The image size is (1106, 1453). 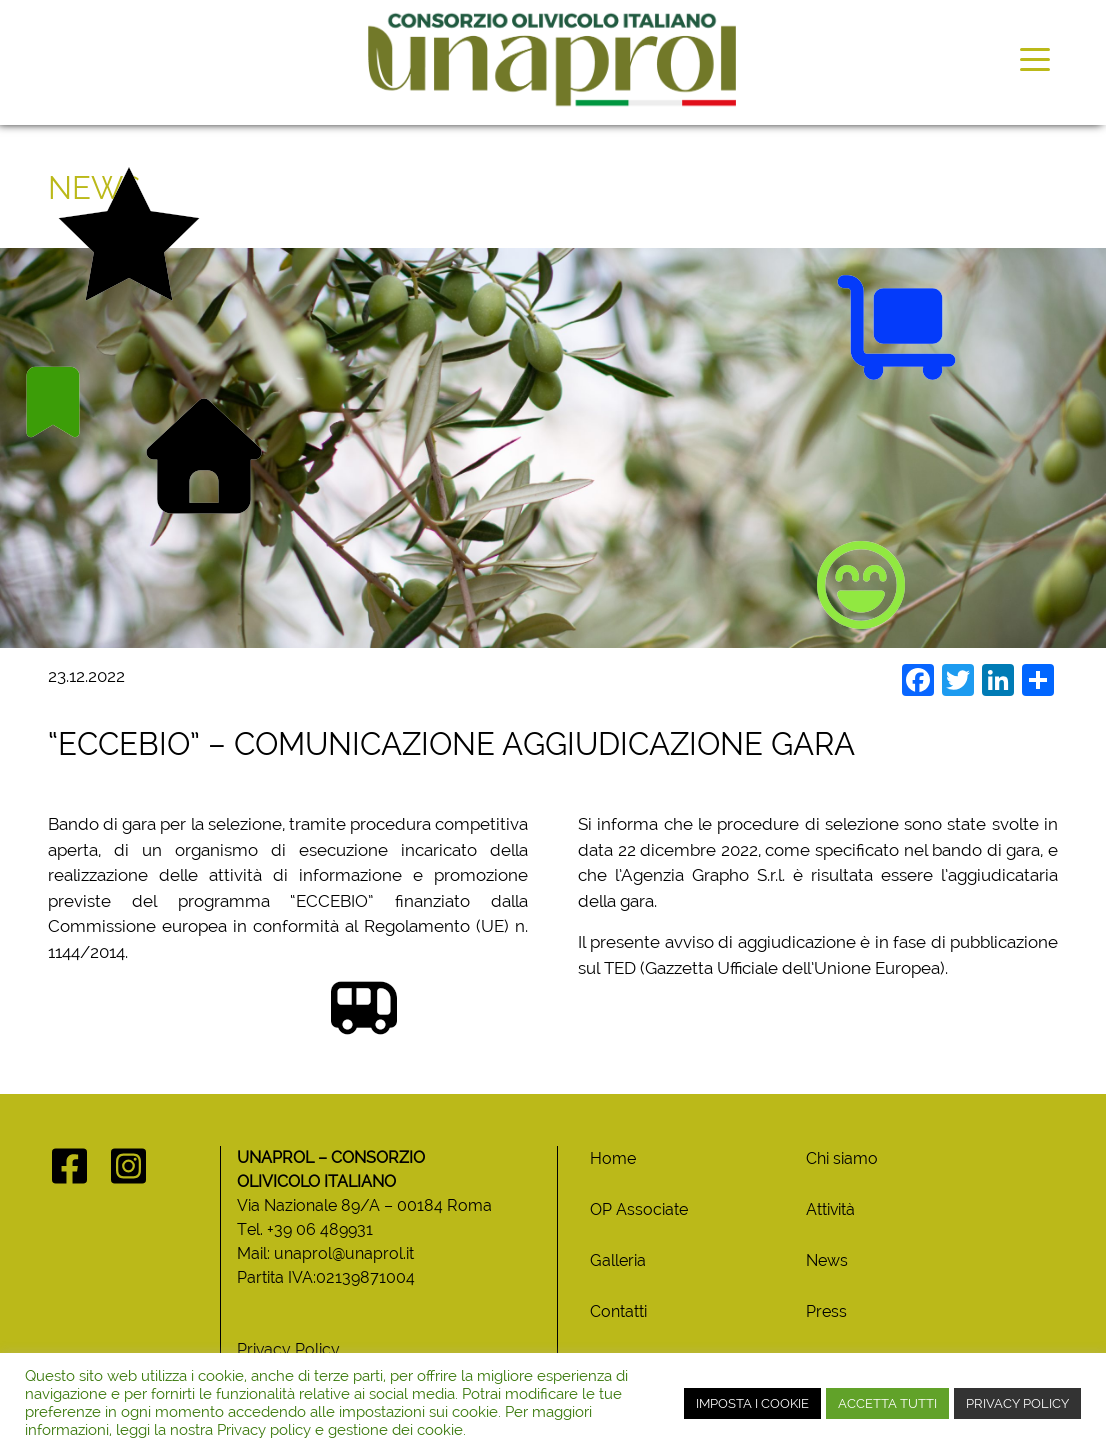 What do you see at coordinates (204, 456) in the screenshot?
I see `navigate to home screen` at bounding box center [204, 456].